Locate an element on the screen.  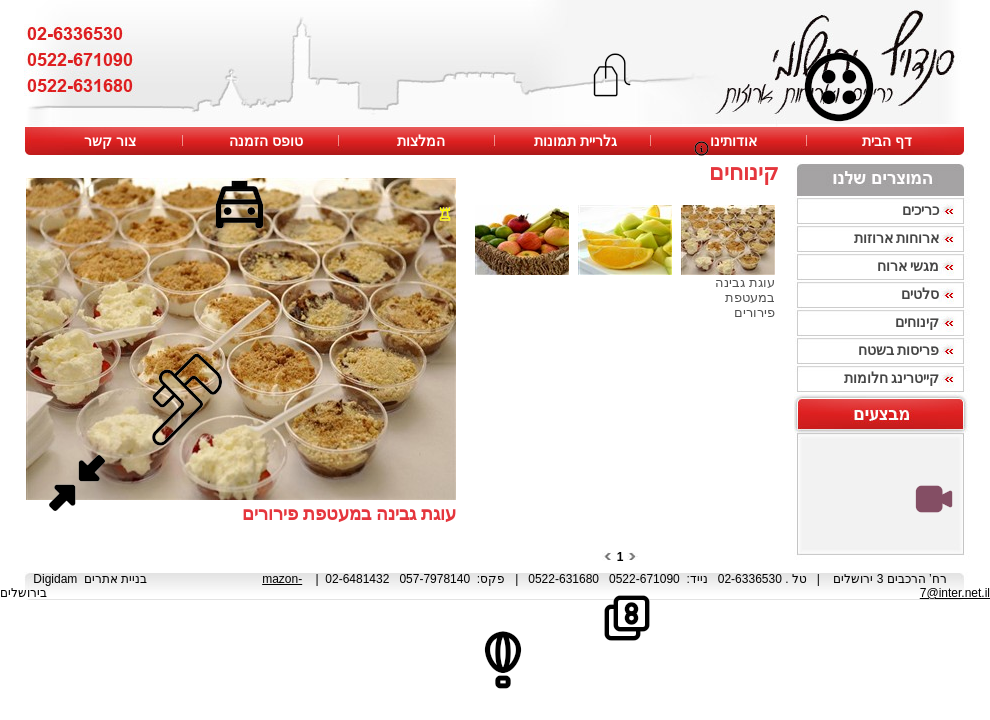
view item 8 in a collection is located at coordinates (627, 618).